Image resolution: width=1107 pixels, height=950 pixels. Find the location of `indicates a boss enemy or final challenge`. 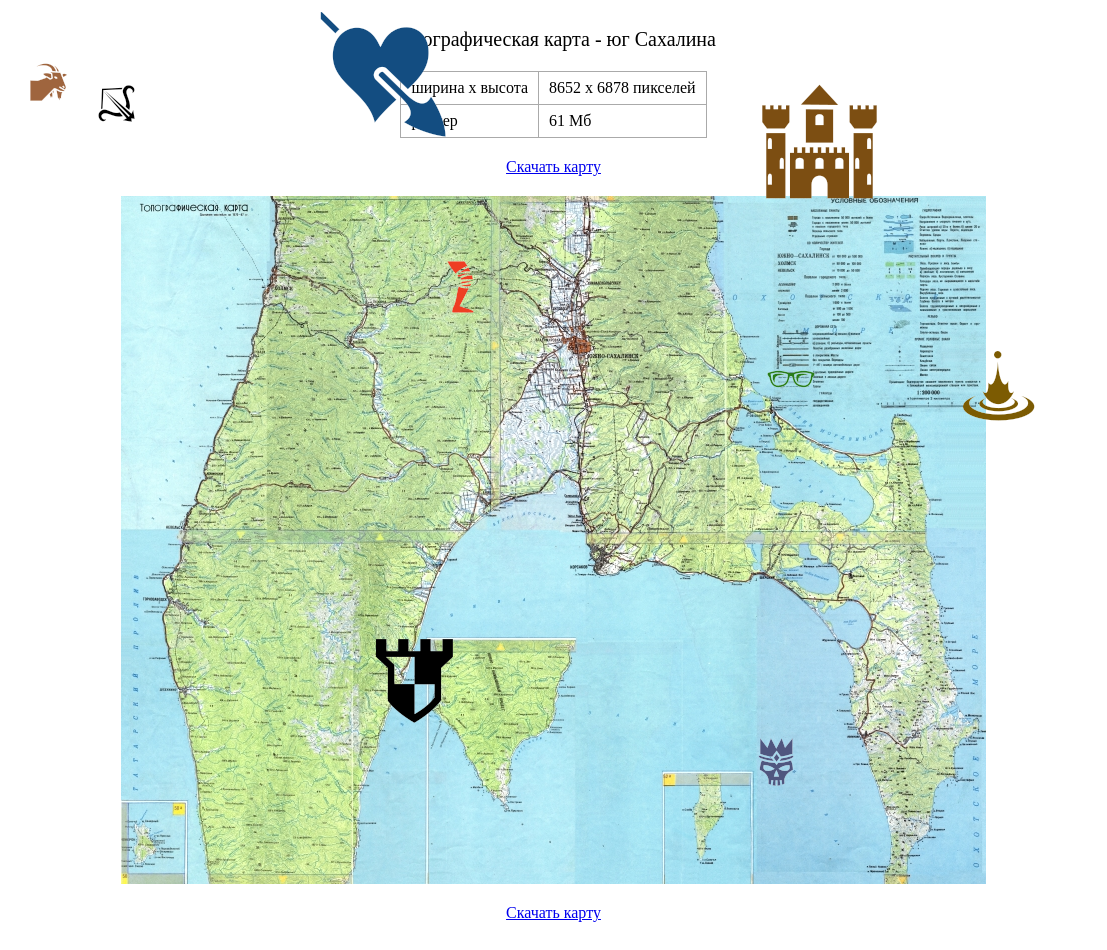

indicates a boss enemy or final challenge is located at coordinates (776, 762).